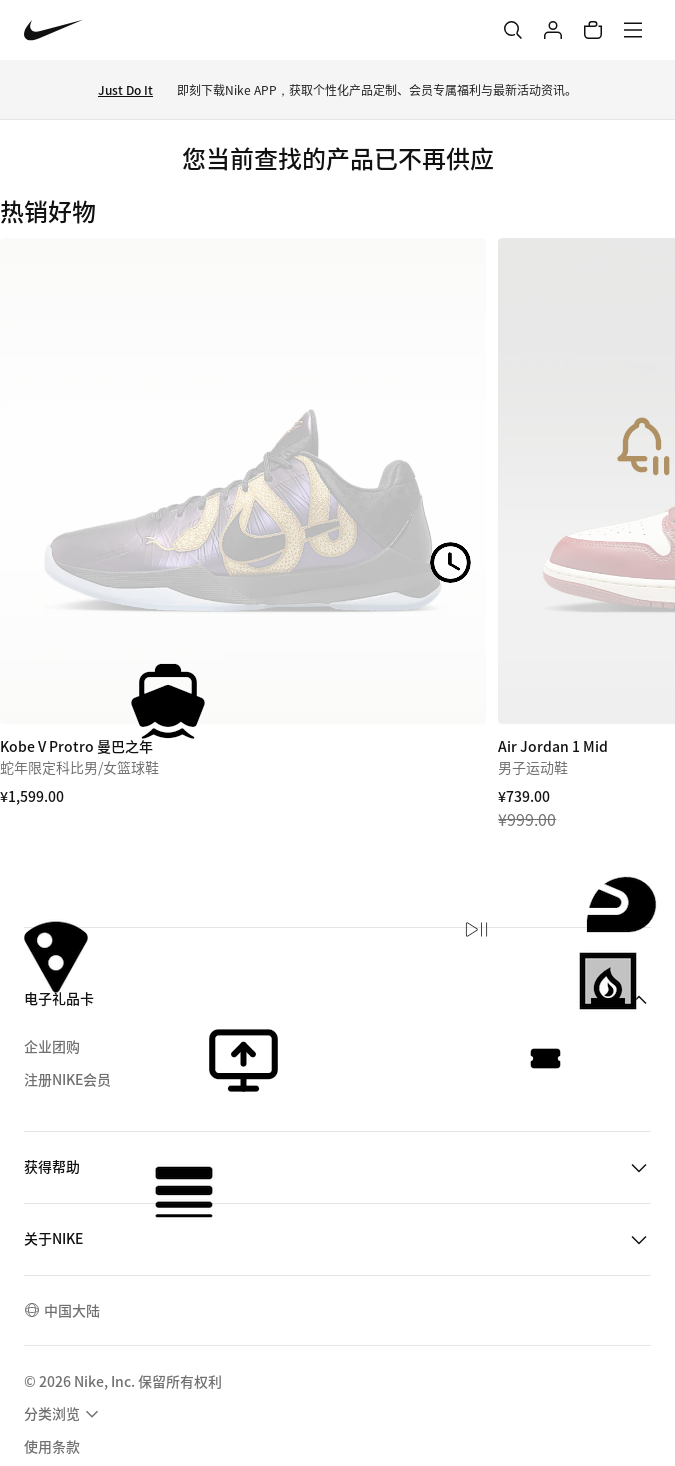 The image size is (675, 1466). What do you see at coordinates (56, 959) in the screenshot?
I see `find nearby pizza restaurants` at bounding box center [56, 959].